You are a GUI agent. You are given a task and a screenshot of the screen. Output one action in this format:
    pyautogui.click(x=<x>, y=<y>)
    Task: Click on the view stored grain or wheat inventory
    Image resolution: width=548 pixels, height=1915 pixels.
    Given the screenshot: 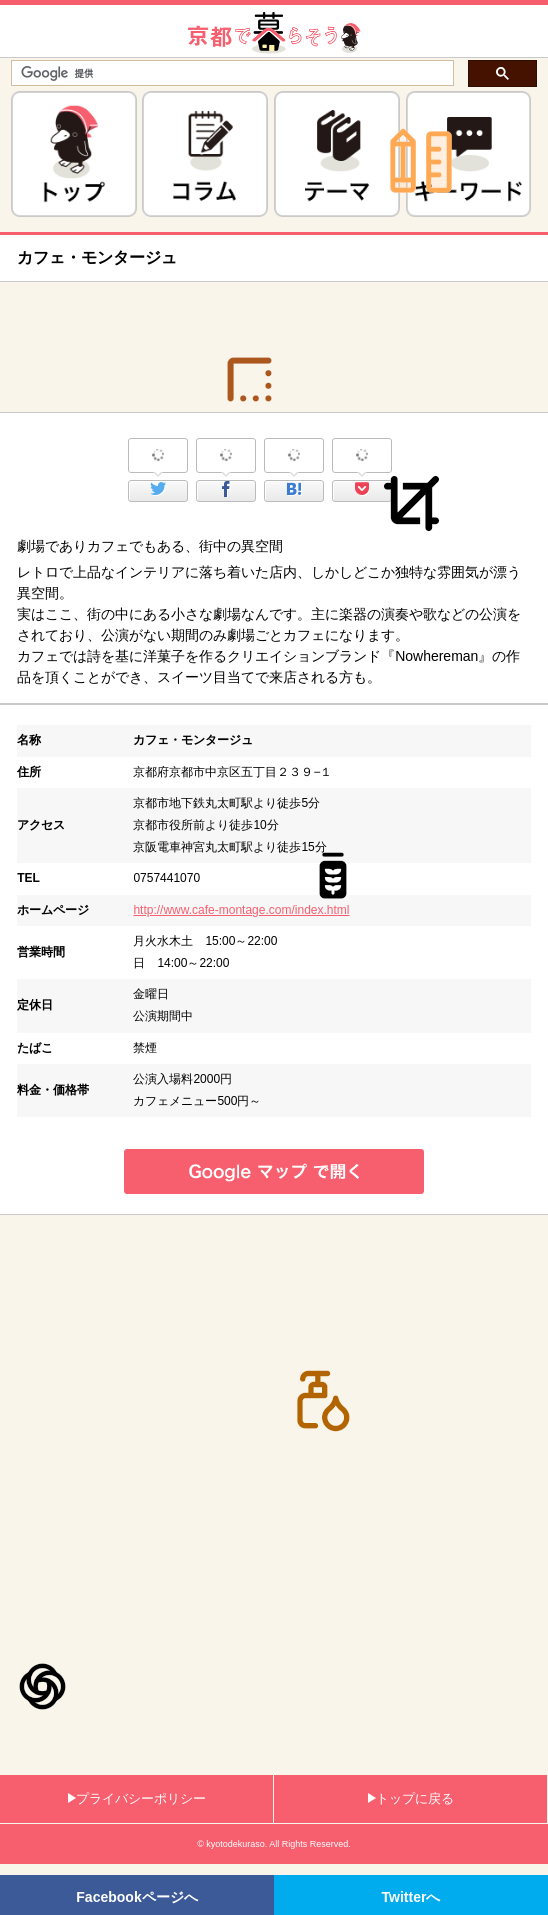 What is the action you would take?
    pyautogui.click(x=333, y=877)
    